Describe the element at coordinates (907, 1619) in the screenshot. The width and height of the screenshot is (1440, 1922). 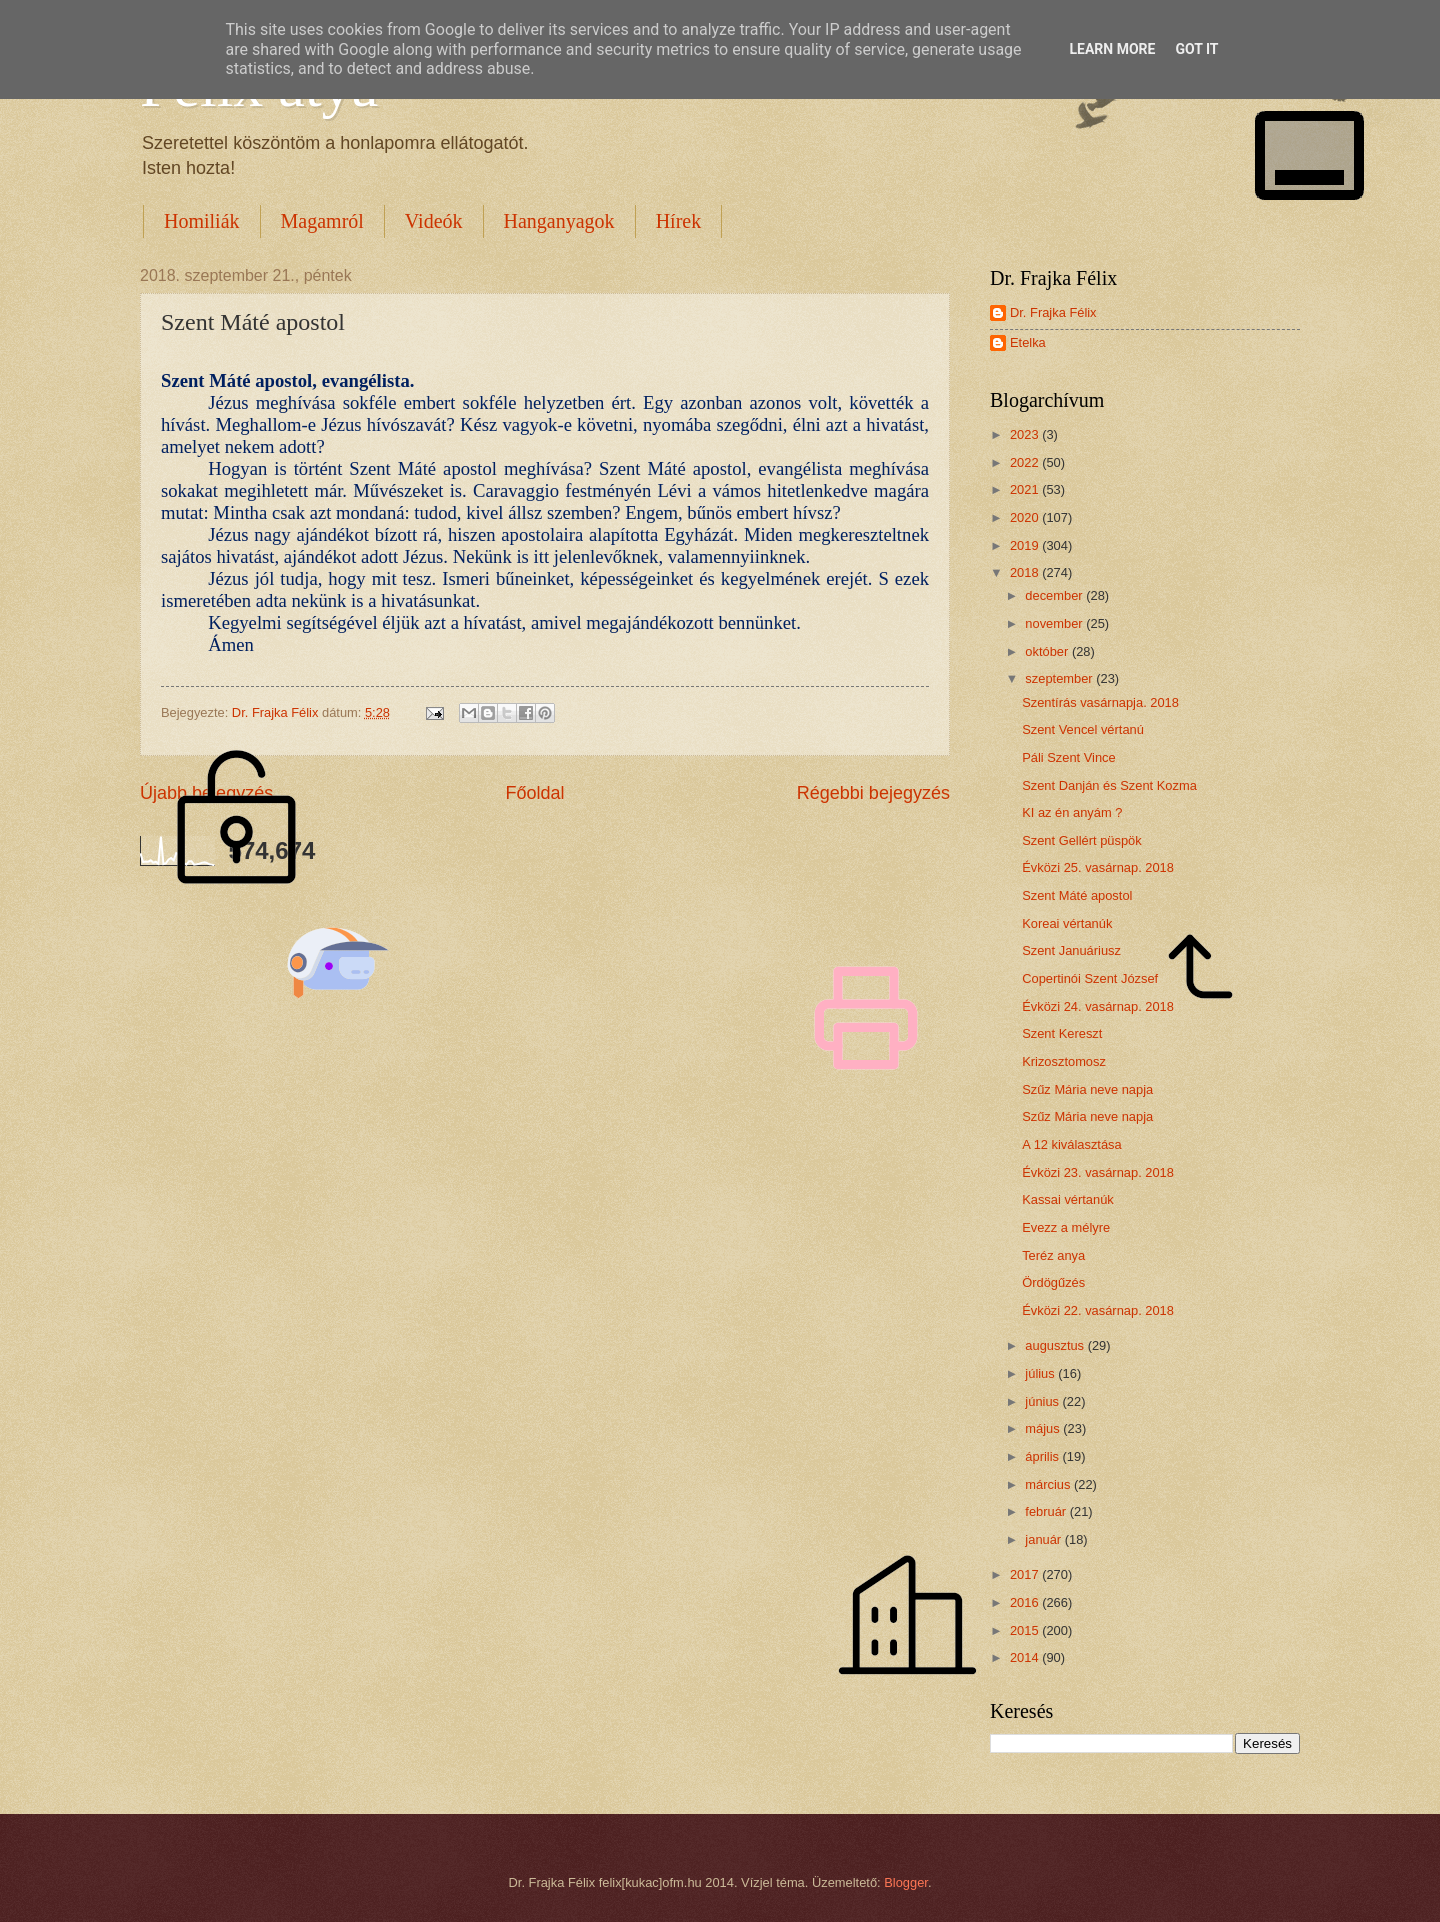
I see `view nearby buildings or offices` at that location.